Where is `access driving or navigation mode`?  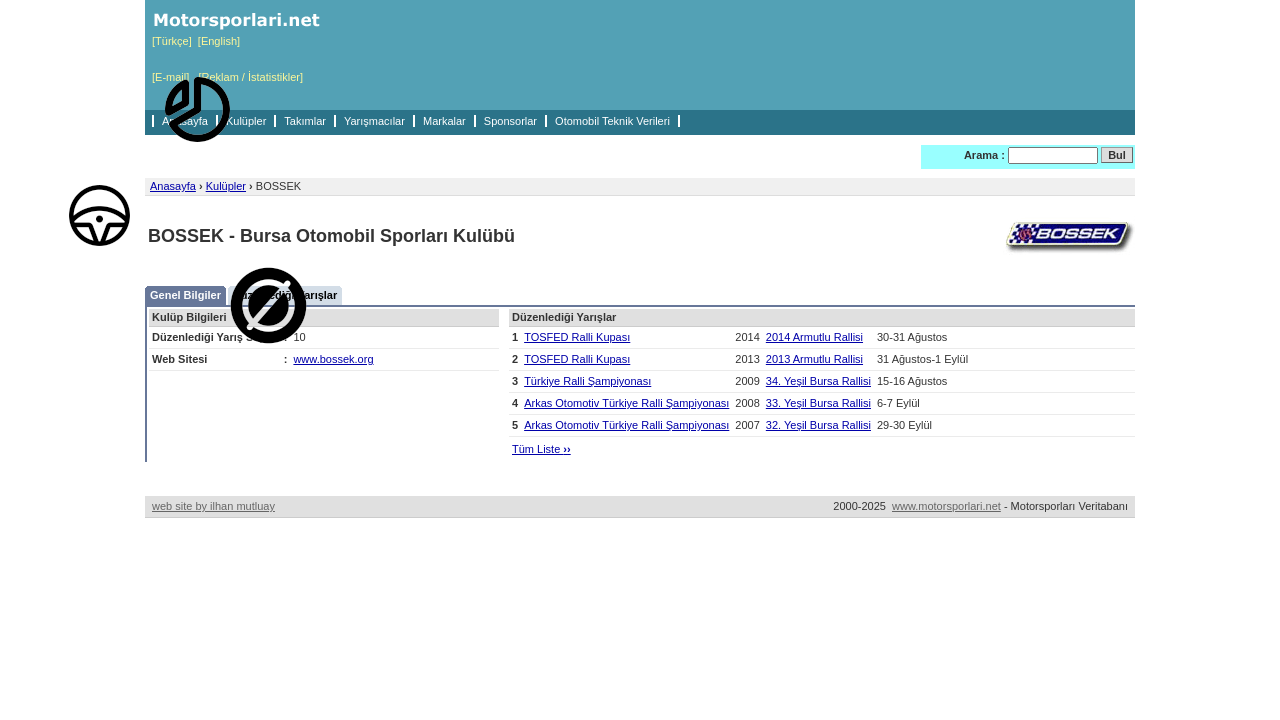 access driving or navigation mode is located at coordinates (99, 215).